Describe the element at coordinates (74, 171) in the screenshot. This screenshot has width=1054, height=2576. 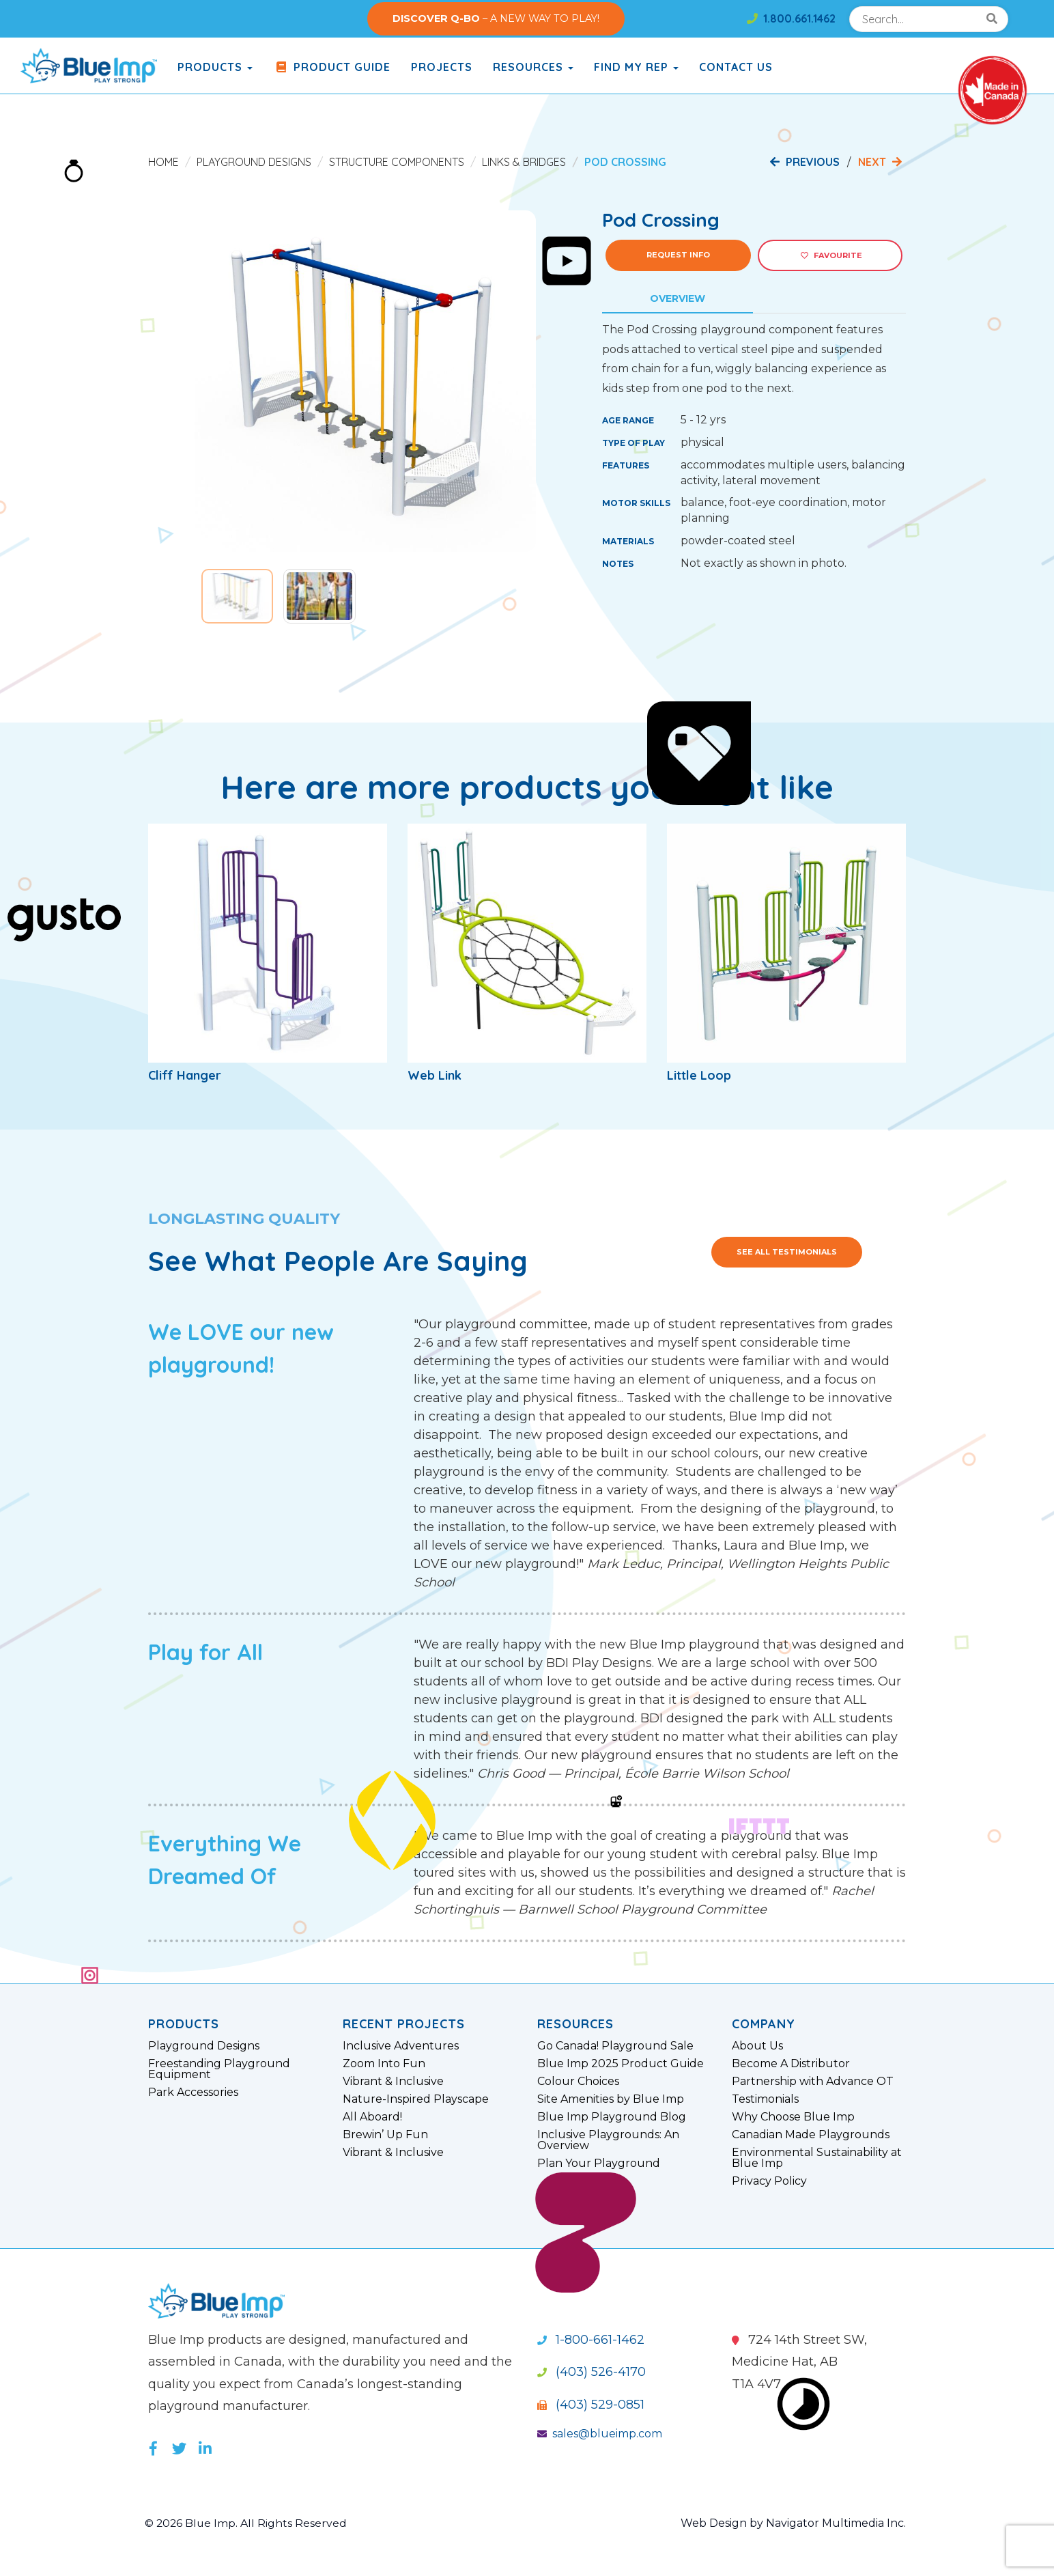
I see `access jewelry or accessories category` at that location.